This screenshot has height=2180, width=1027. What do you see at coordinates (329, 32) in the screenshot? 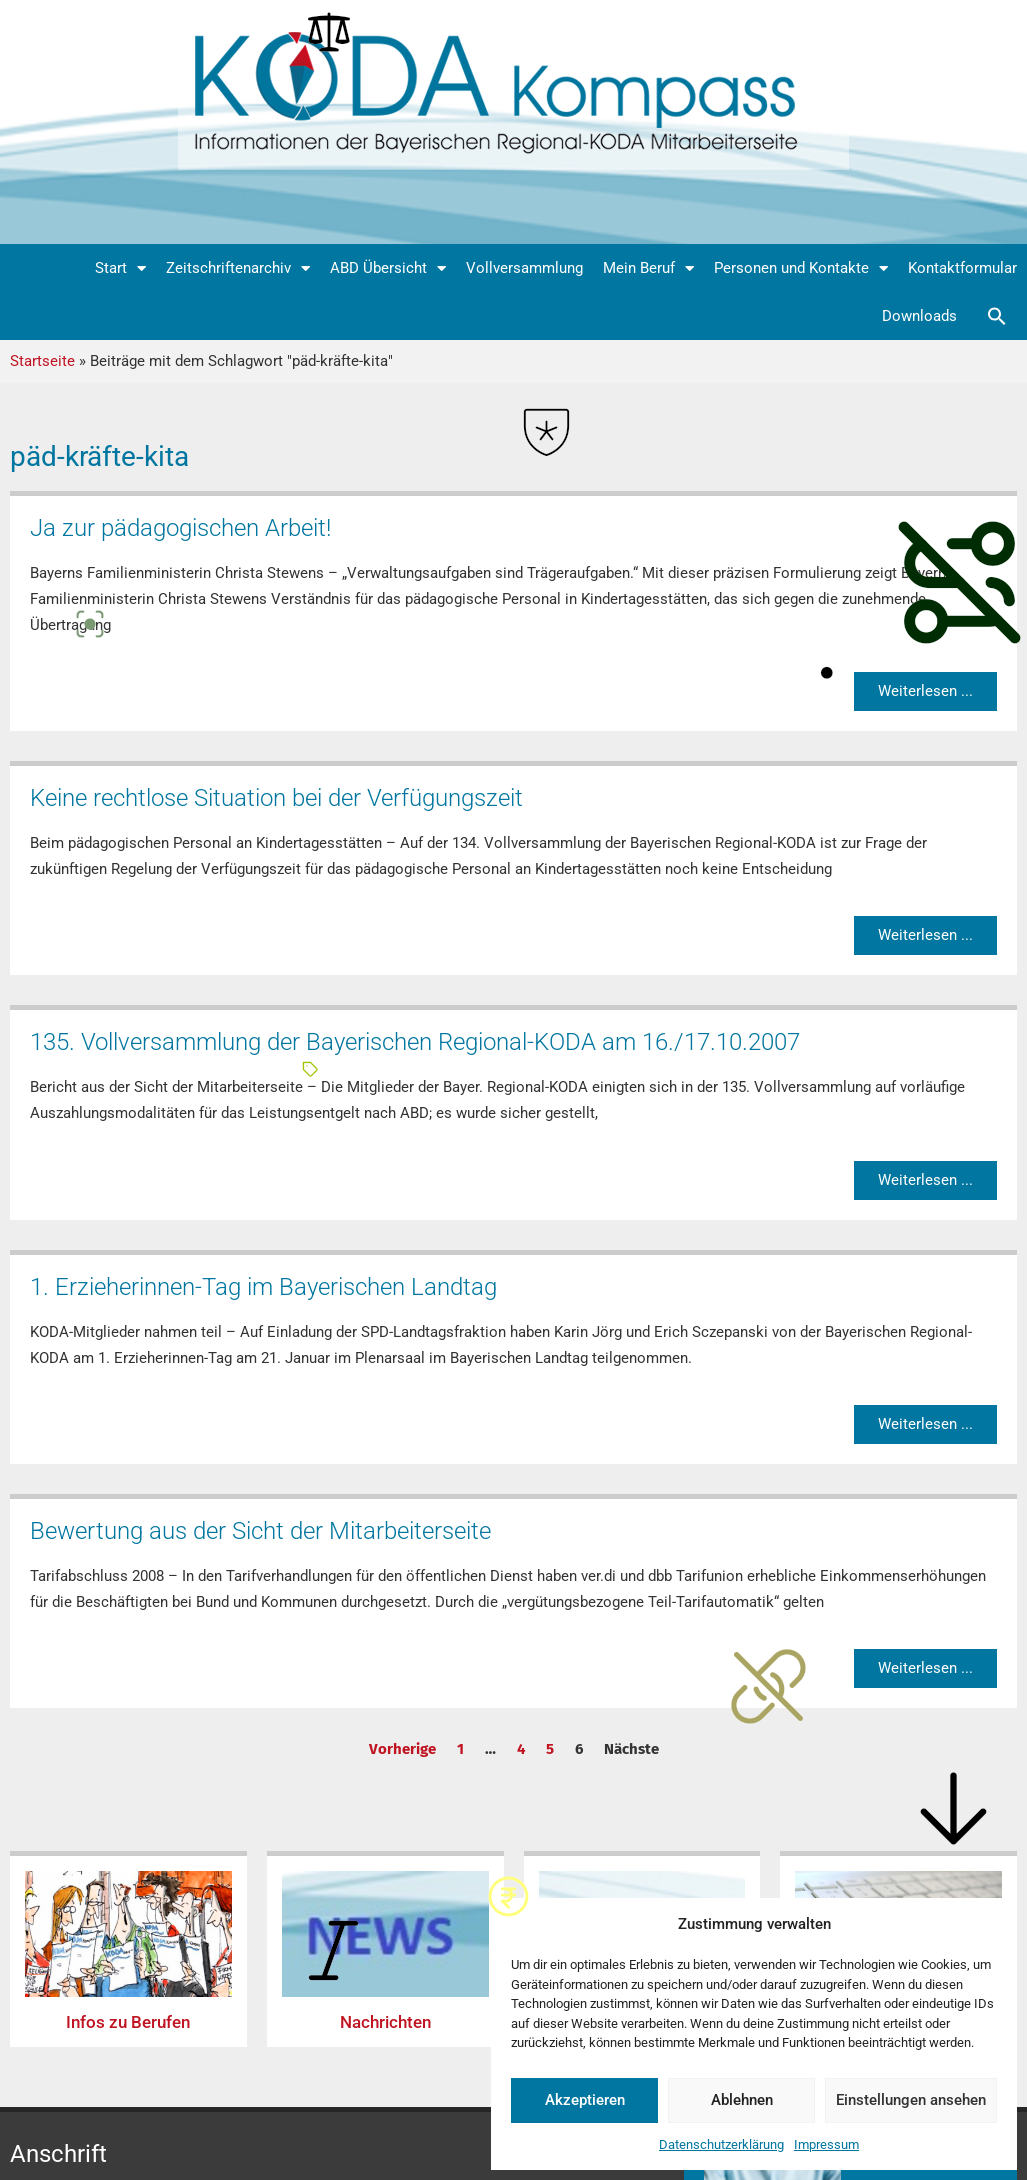
I see `access legal or compliance settings` at bounding box center [329, 32].